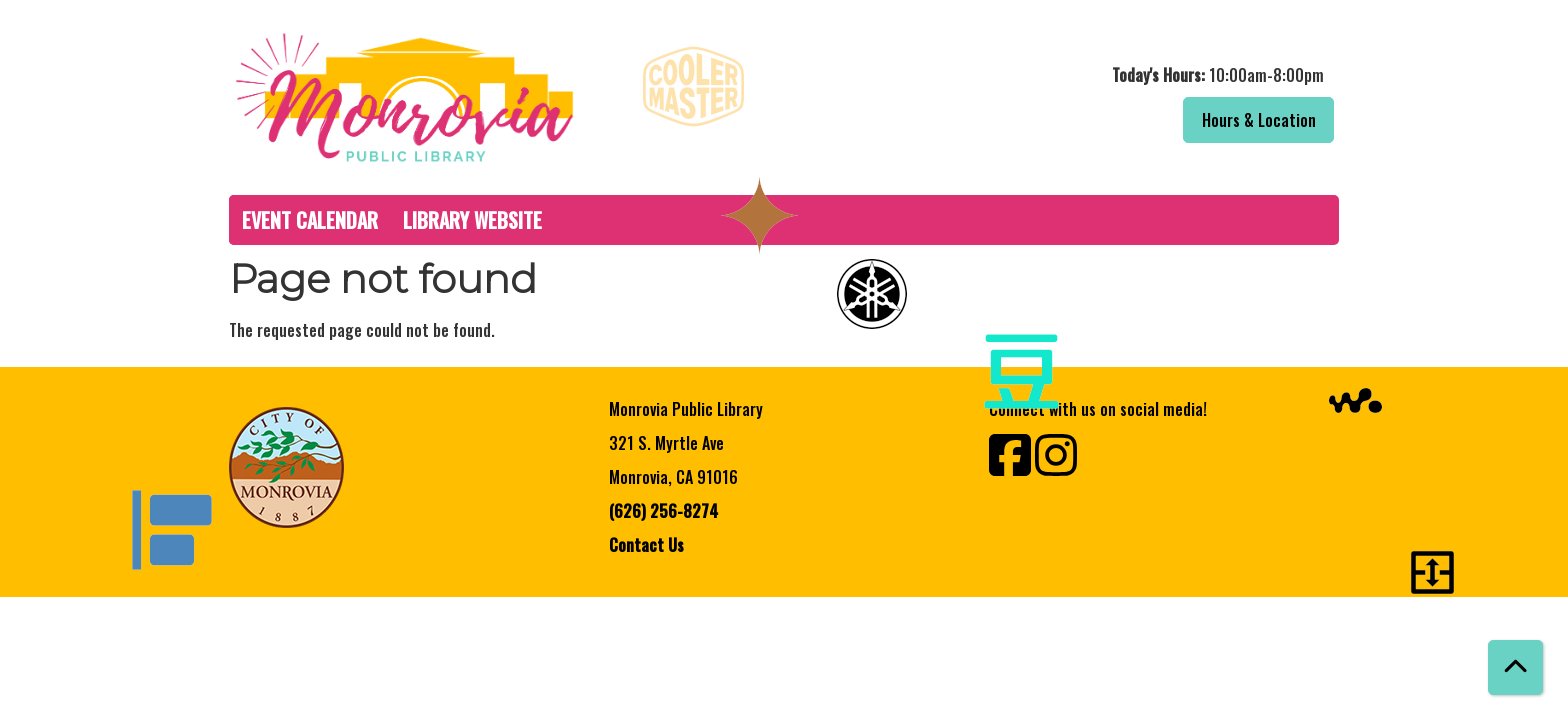  Describe the element at coordinates (872, 294) in the screenshot. I see `yamaha motor corporation logo` at that location.